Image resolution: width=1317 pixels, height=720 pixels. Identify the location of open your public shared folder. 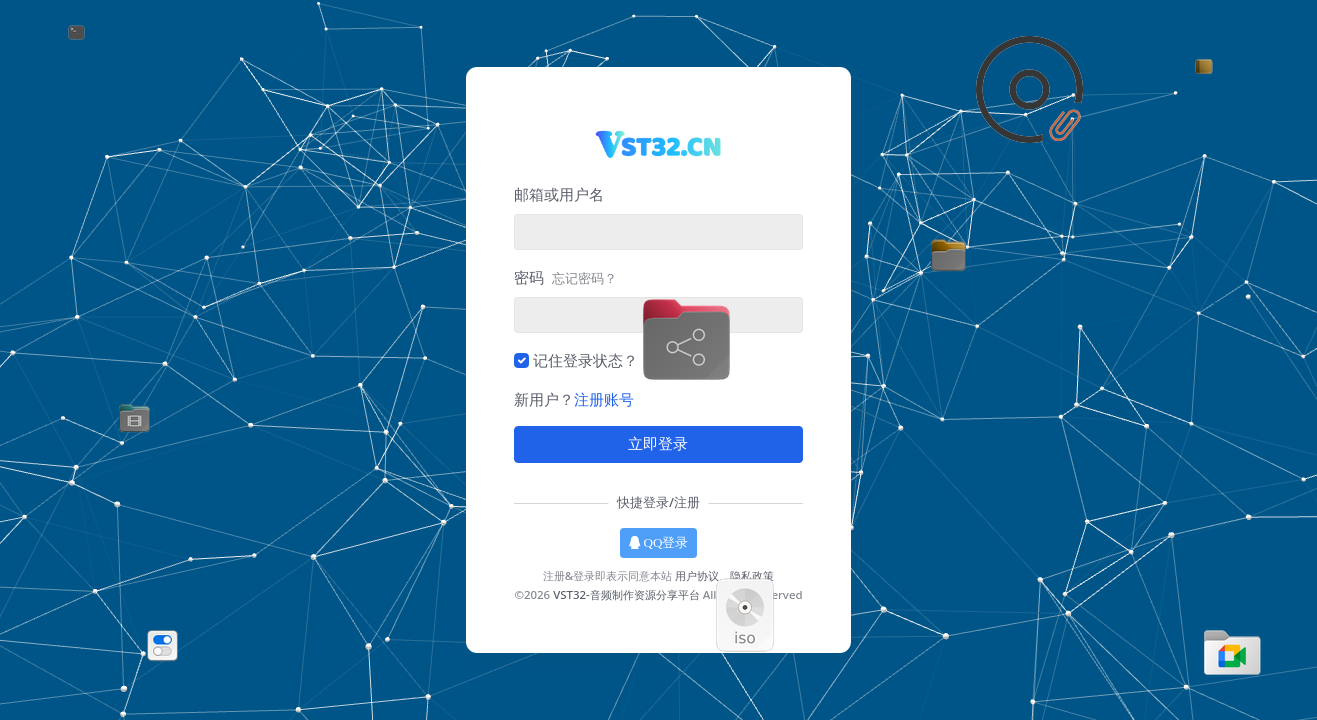
(686, 339).